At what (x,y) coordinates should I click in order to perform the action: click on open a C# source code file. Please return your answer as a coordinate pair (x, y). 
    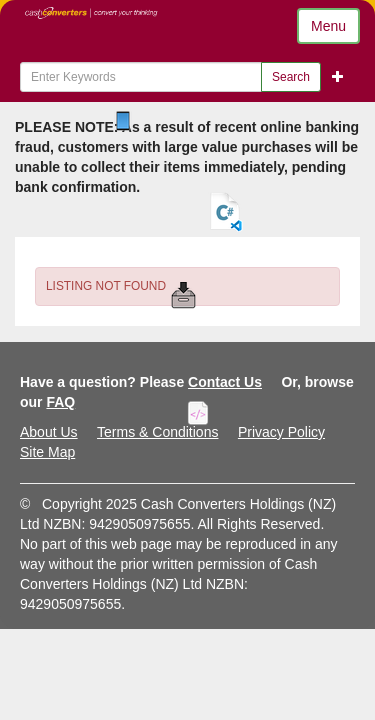
    Looking at the image, I should click on (225, 212).